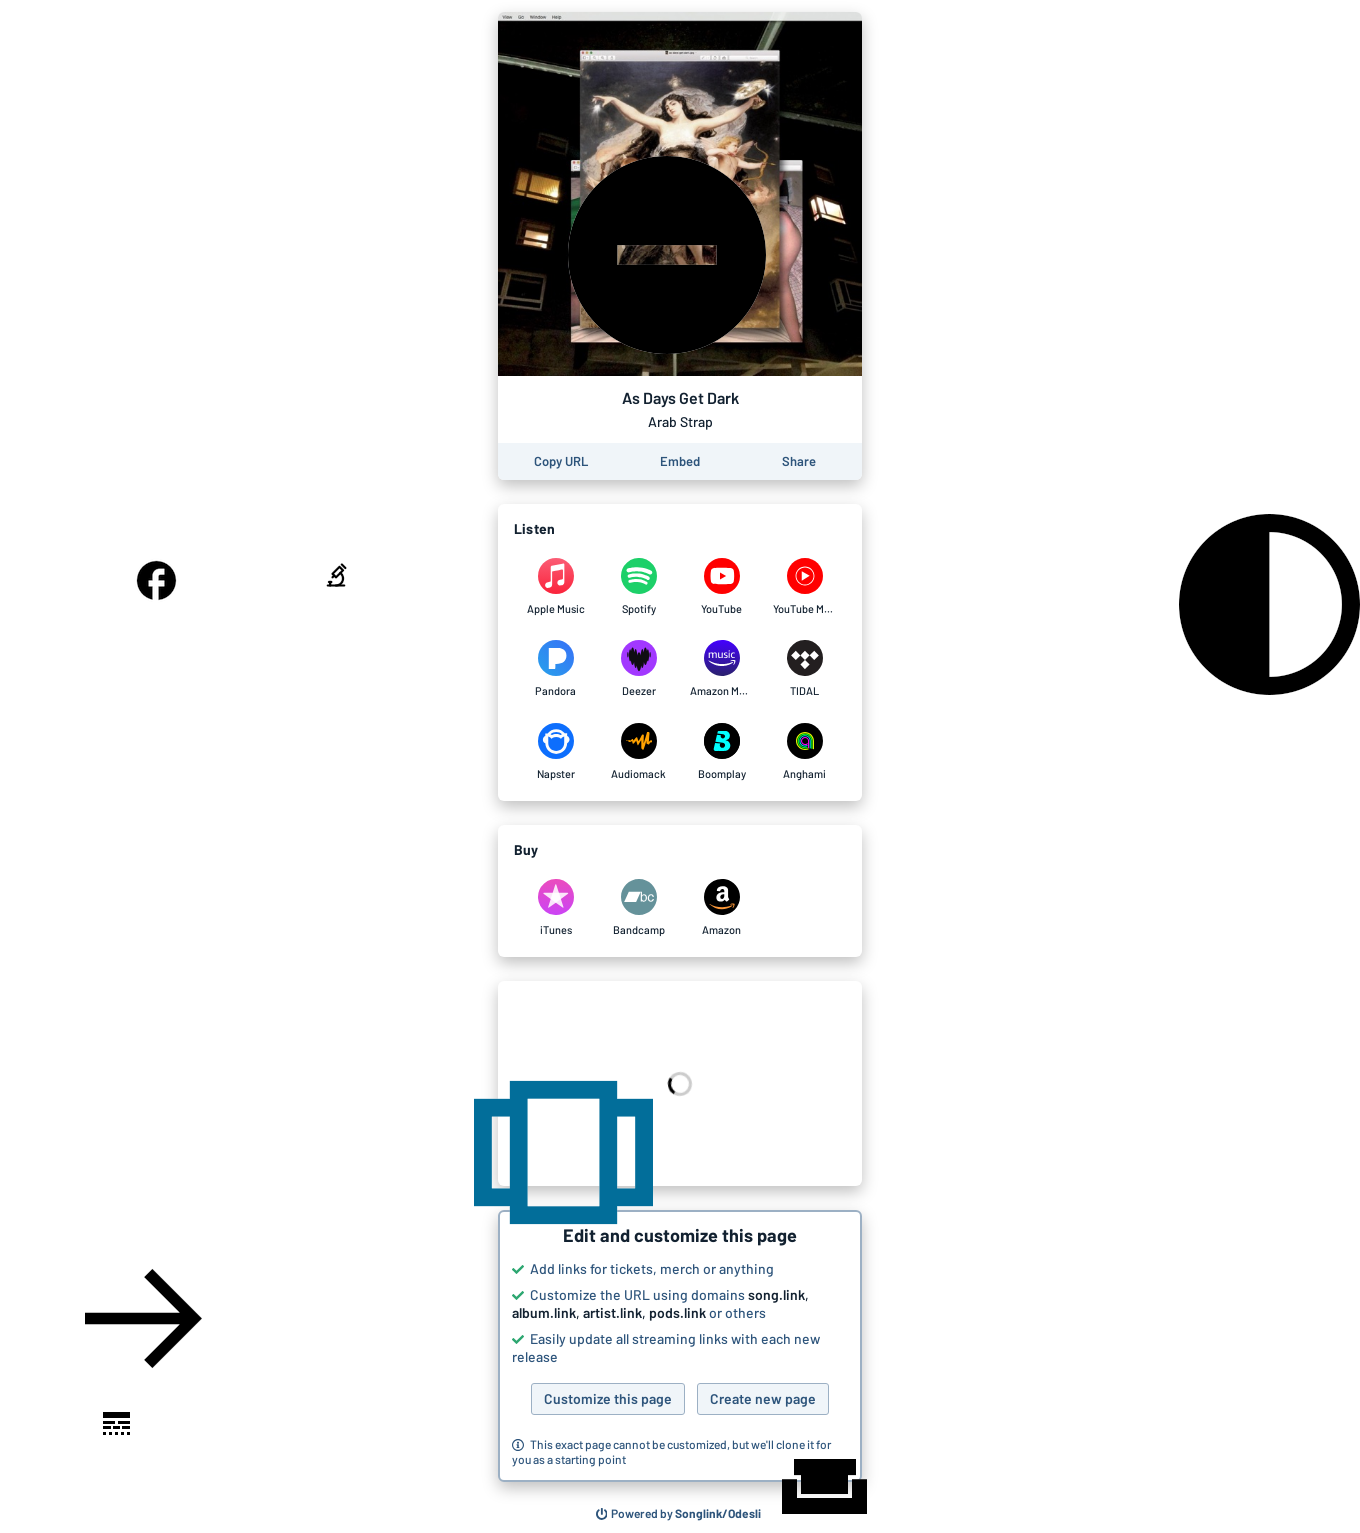 This screenshot has height=1533, width=1360. I want to click on view weekend or leisure activities, so click(824, 1486).